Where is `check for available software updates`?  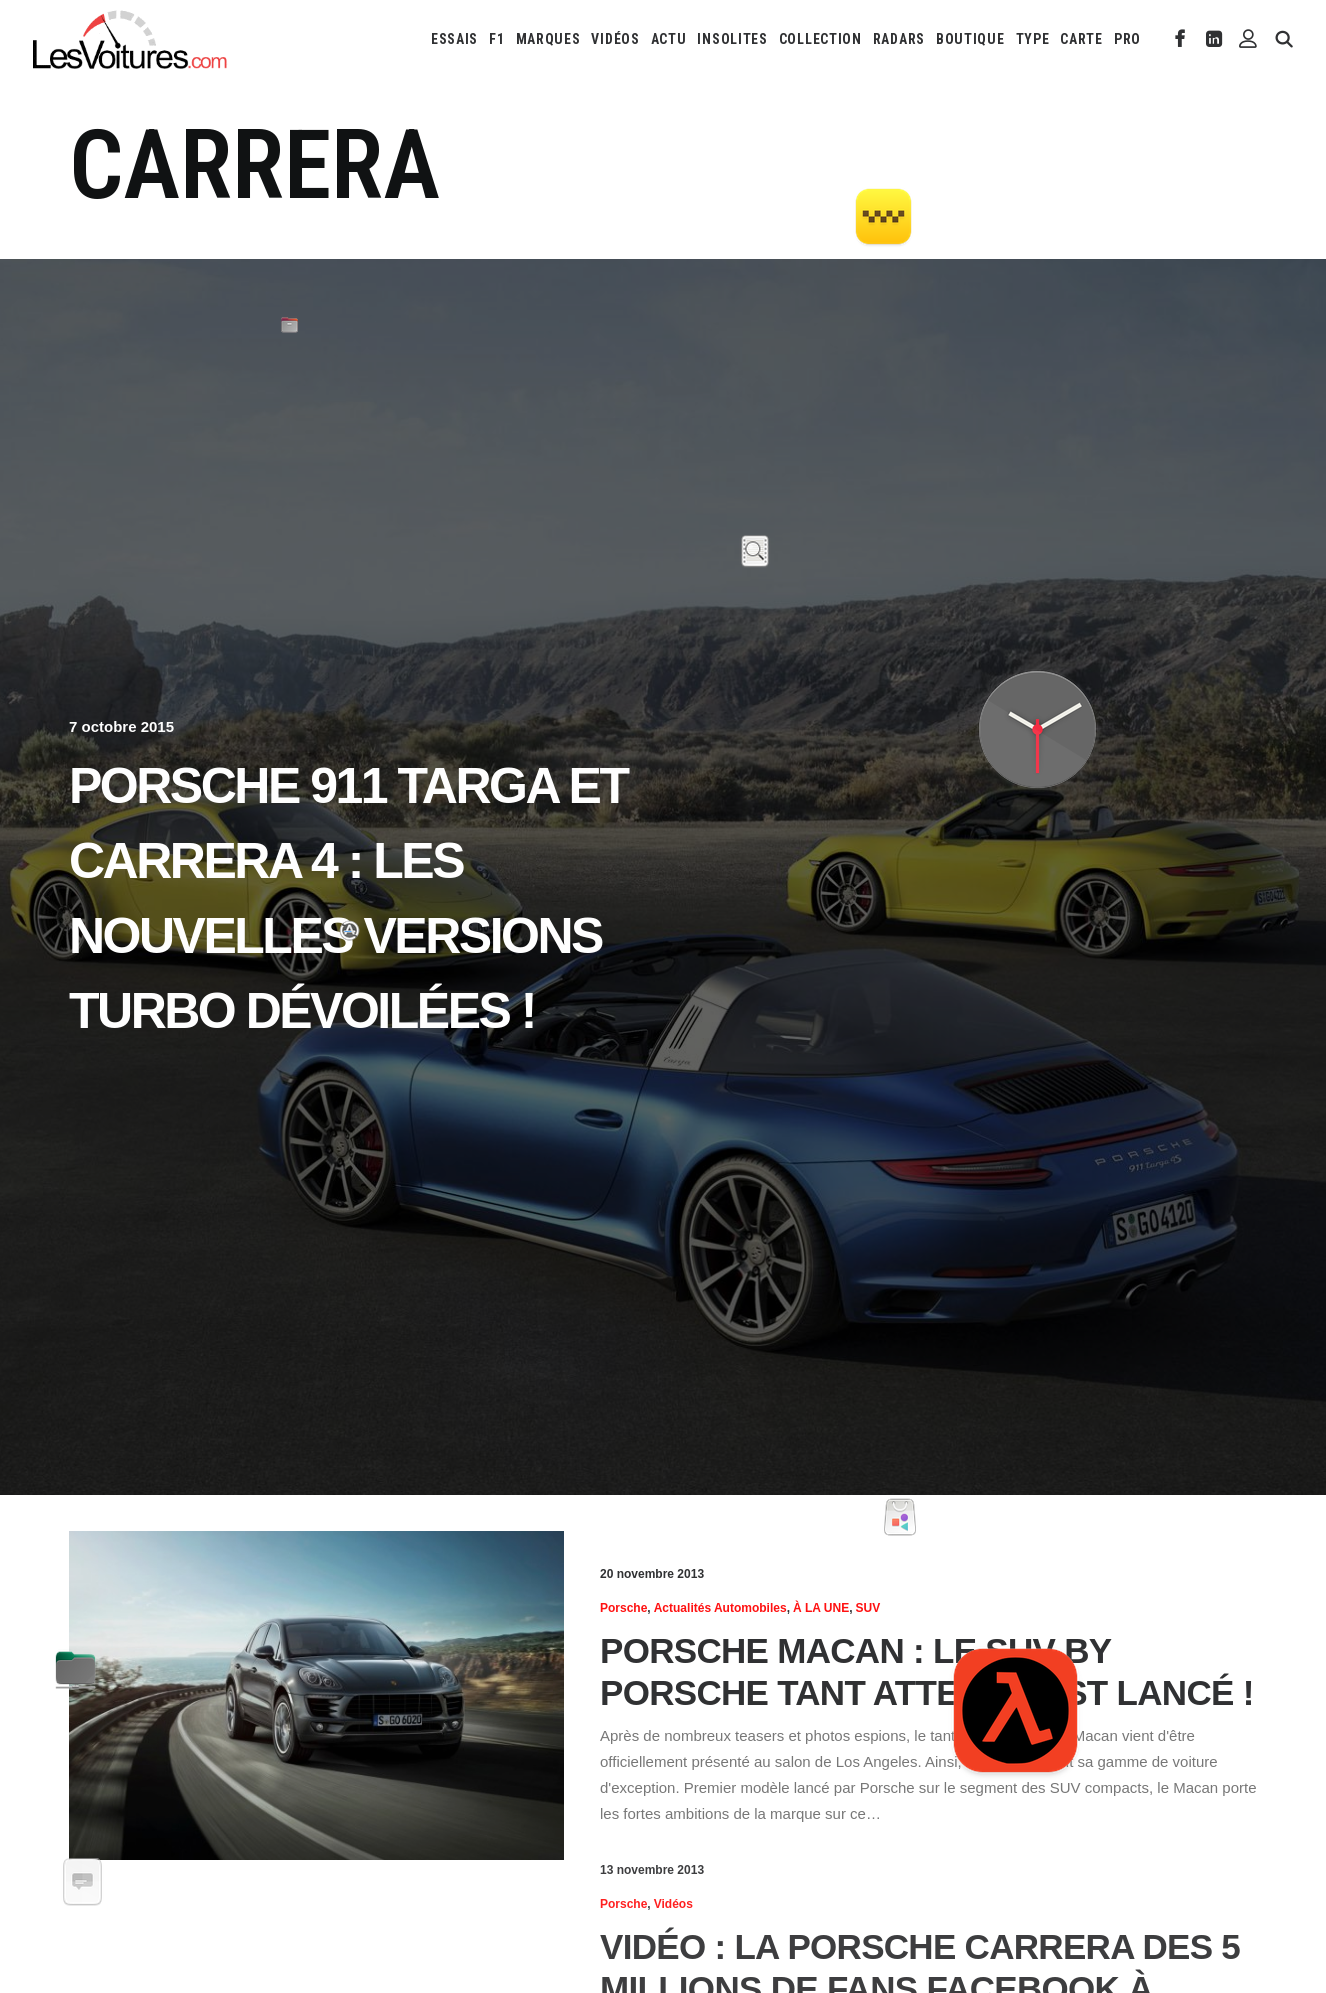
check for available software updates is located at coordinates (349, 930).